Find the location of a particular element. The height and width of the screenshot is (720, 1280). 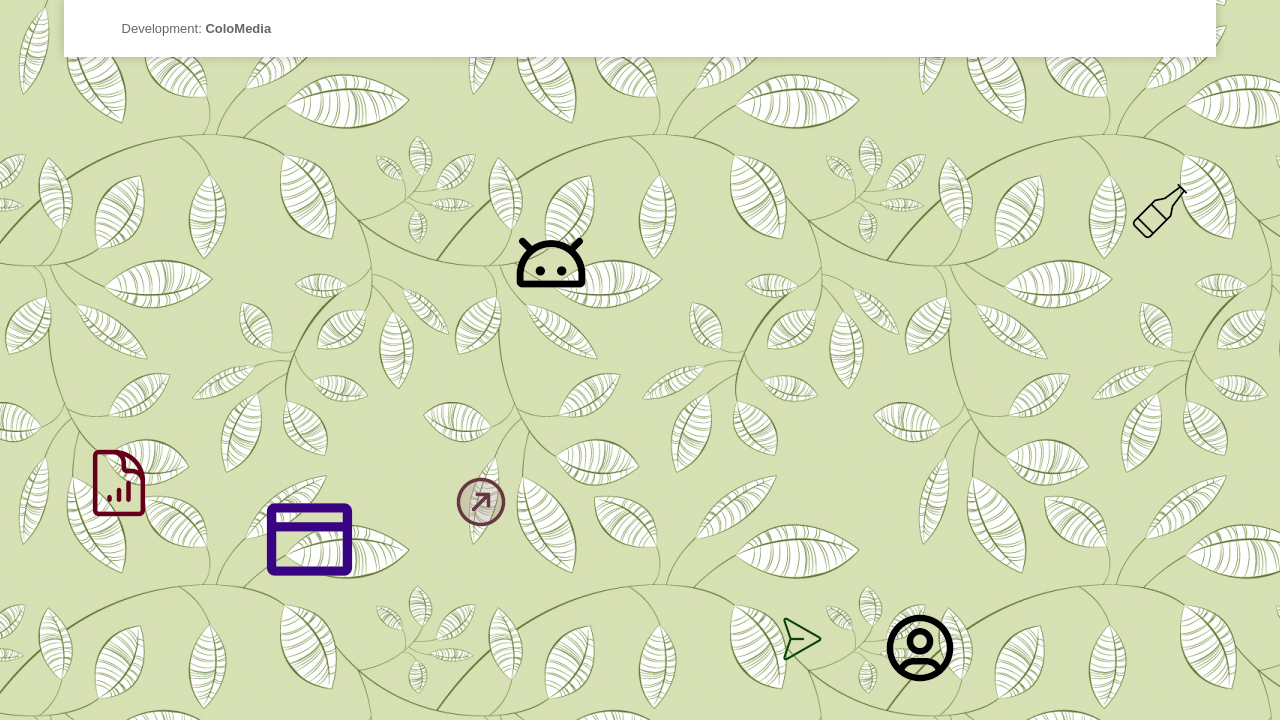

browse beer or beverage options is located at coordinates (1159, 212).